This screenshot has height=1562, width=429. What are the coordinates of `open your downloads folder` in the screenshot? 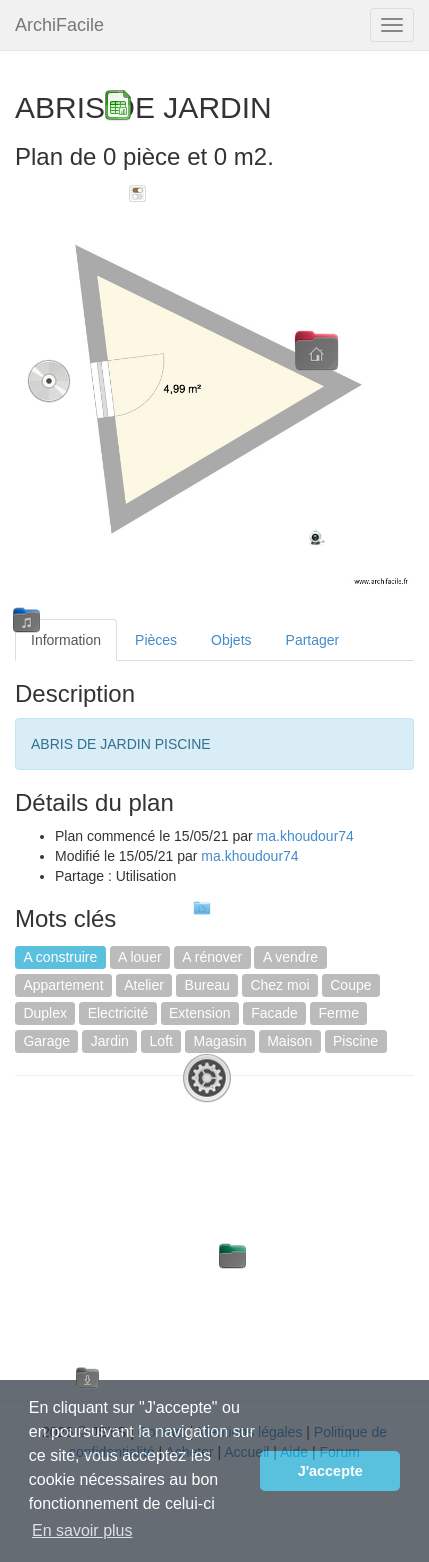 It's located at (87, 1377).